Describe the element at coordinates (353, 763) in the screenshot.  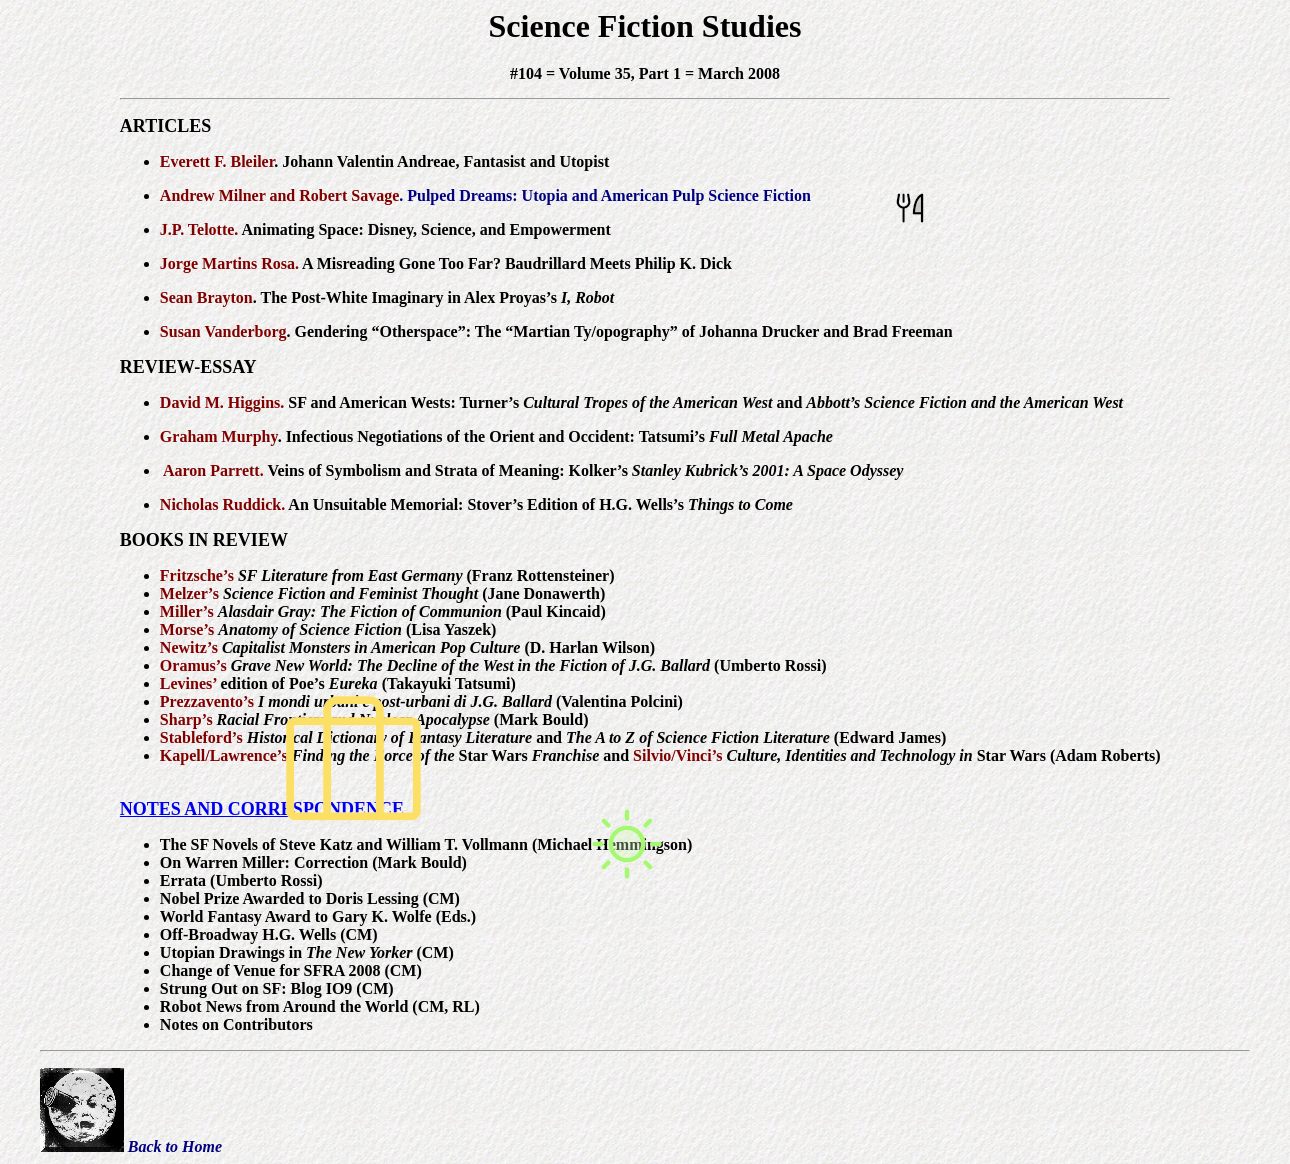
I see `access travel or trip details` at that location.